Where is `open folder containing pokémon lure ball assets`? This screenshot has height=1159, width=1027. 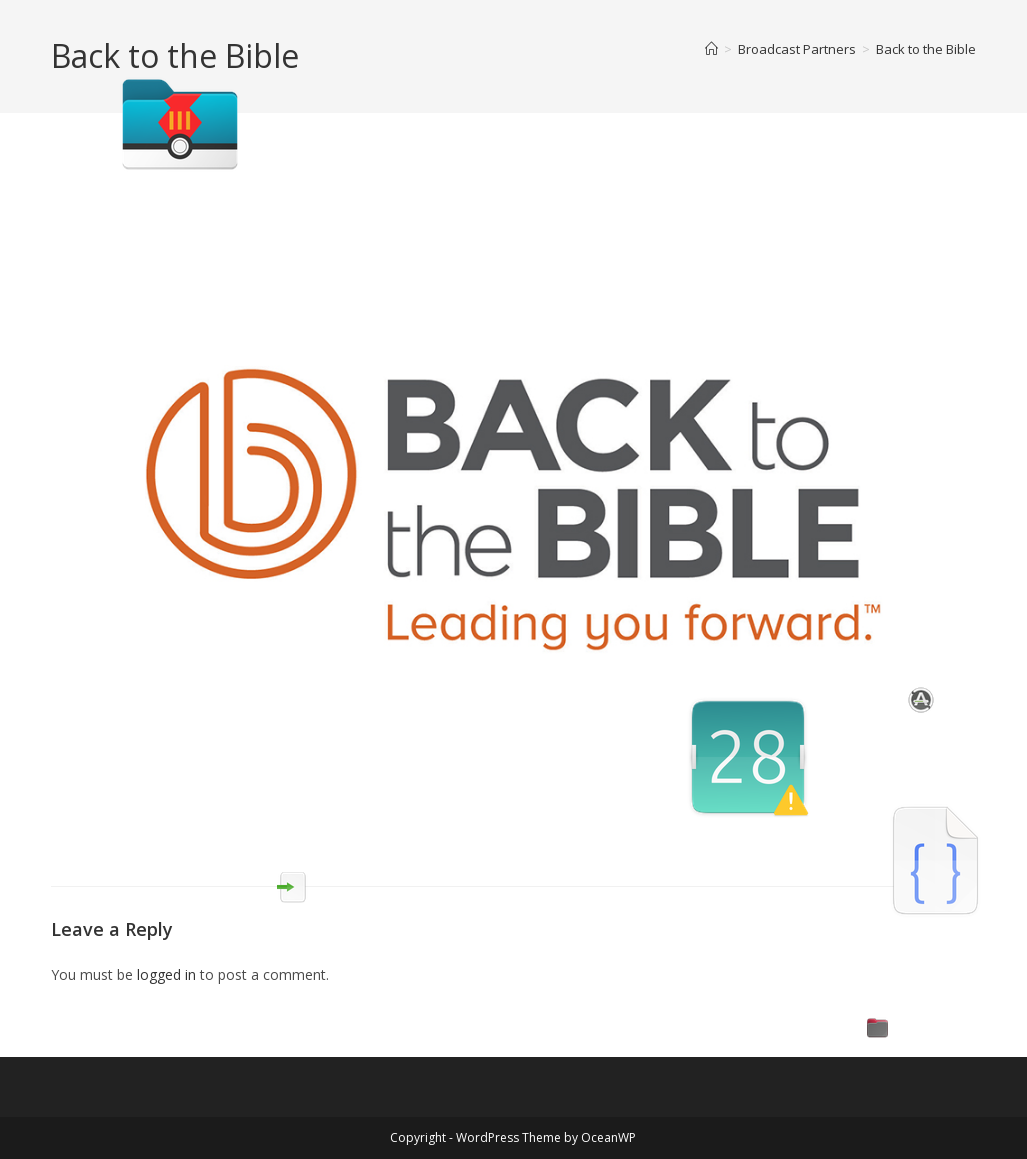 open folder containing pokémon lure ball assets is located at coordinates (179, 127).